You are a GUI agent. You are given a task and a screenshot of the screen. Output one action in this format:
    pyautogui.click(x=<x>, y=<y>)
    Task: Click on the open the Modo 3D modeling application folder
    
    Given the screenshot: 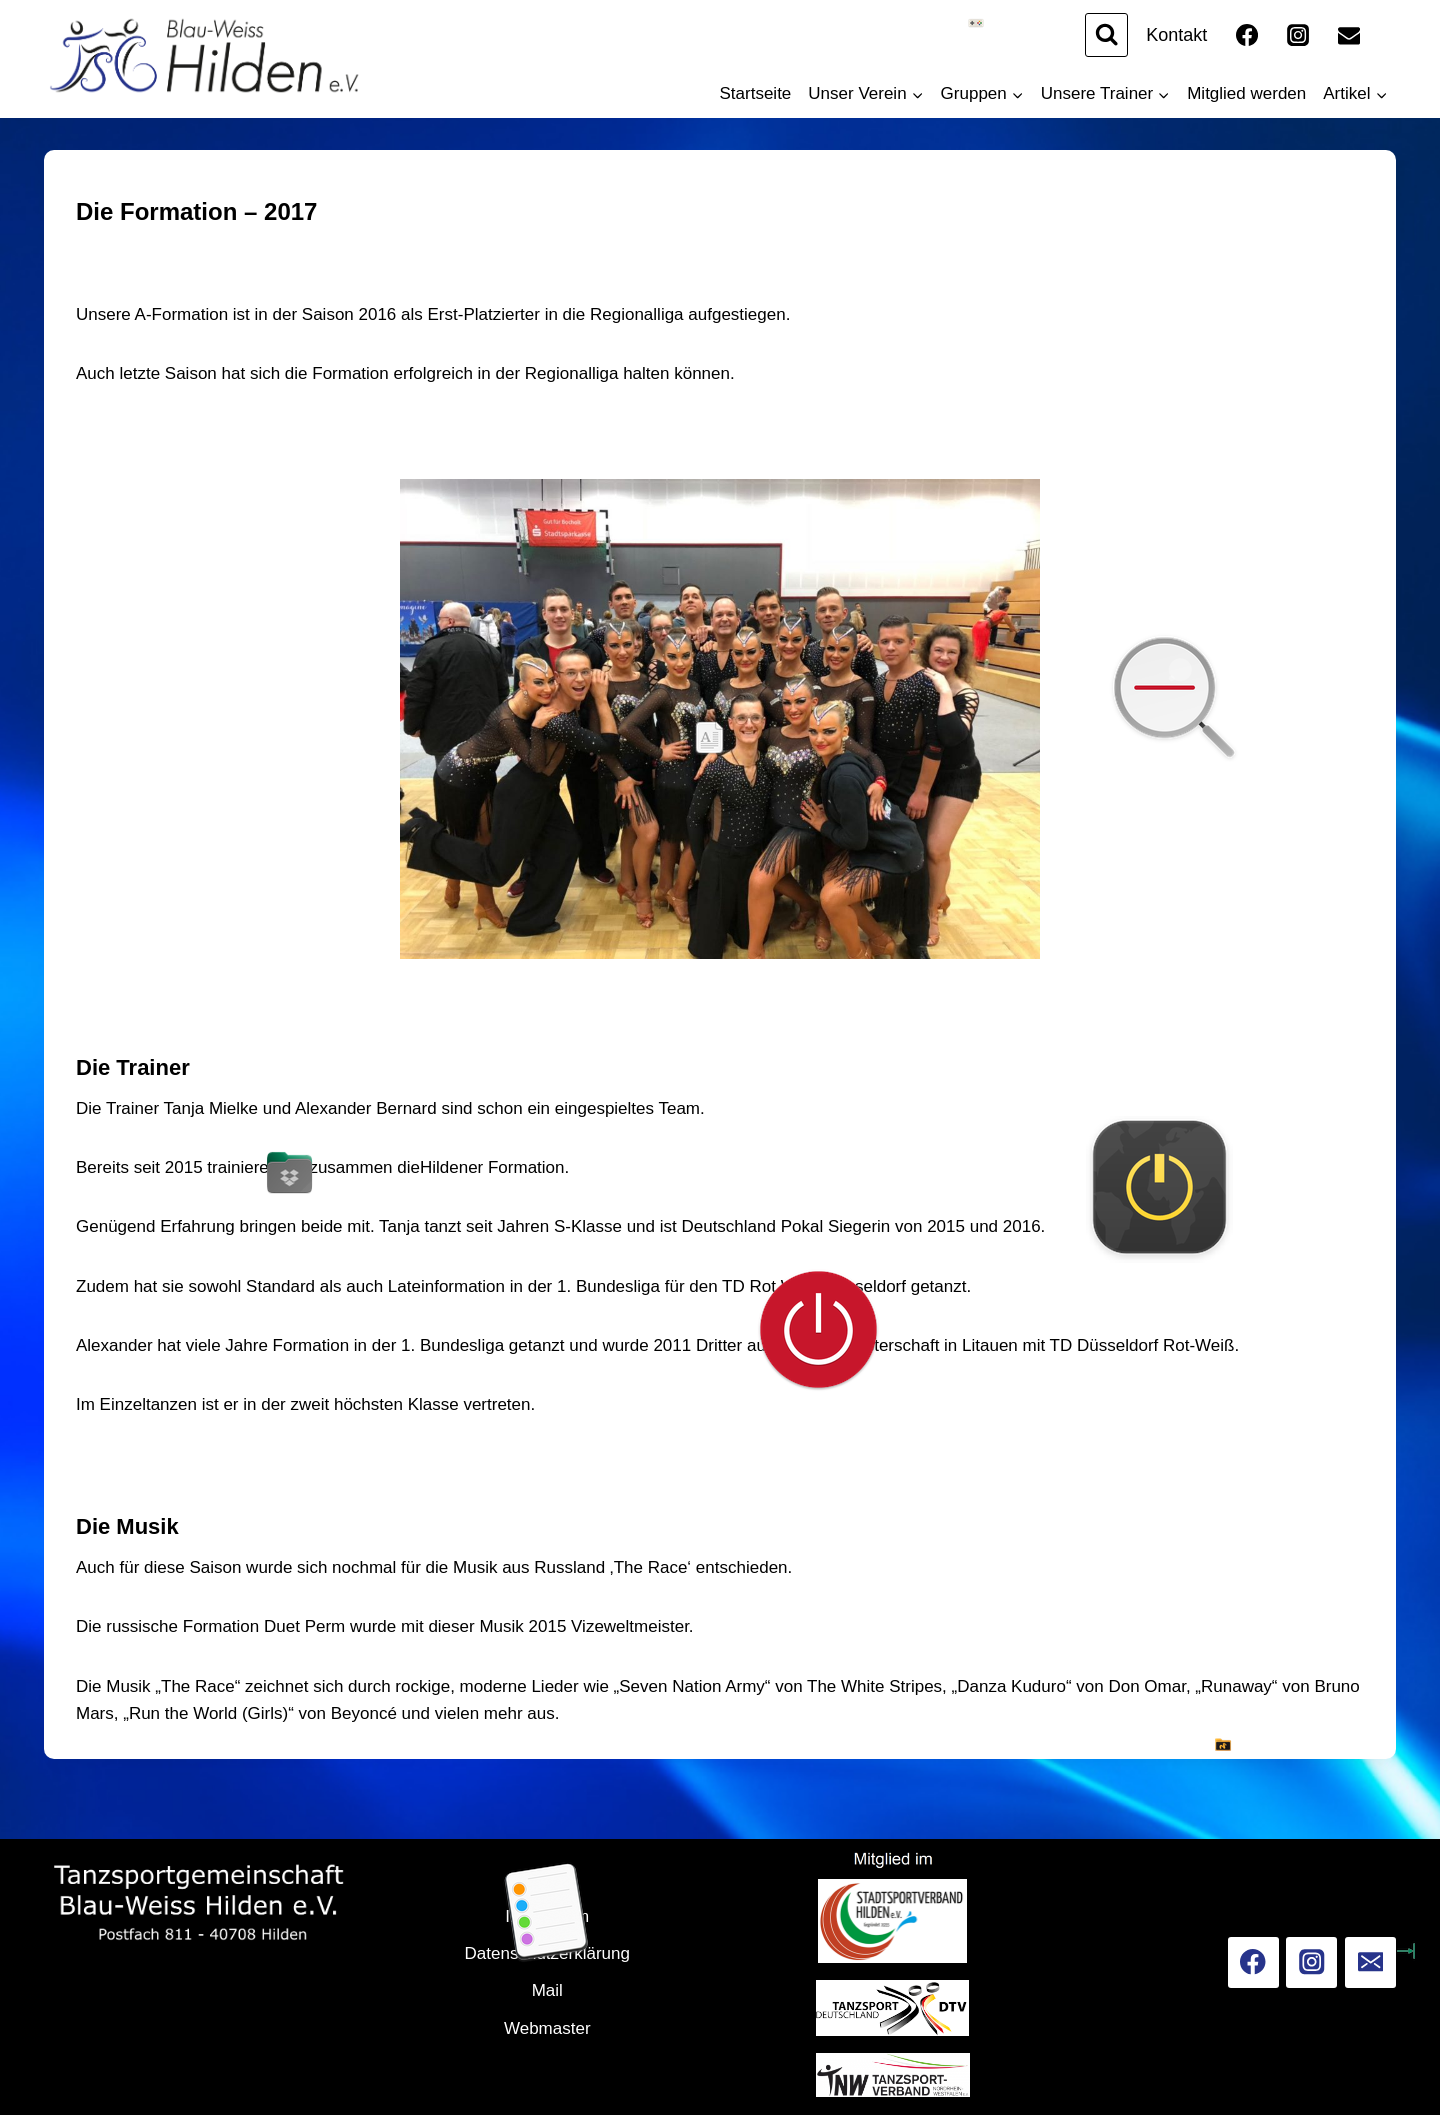 What is the action you would take?
    pyautogui.click(x=1223, y=1745)
    